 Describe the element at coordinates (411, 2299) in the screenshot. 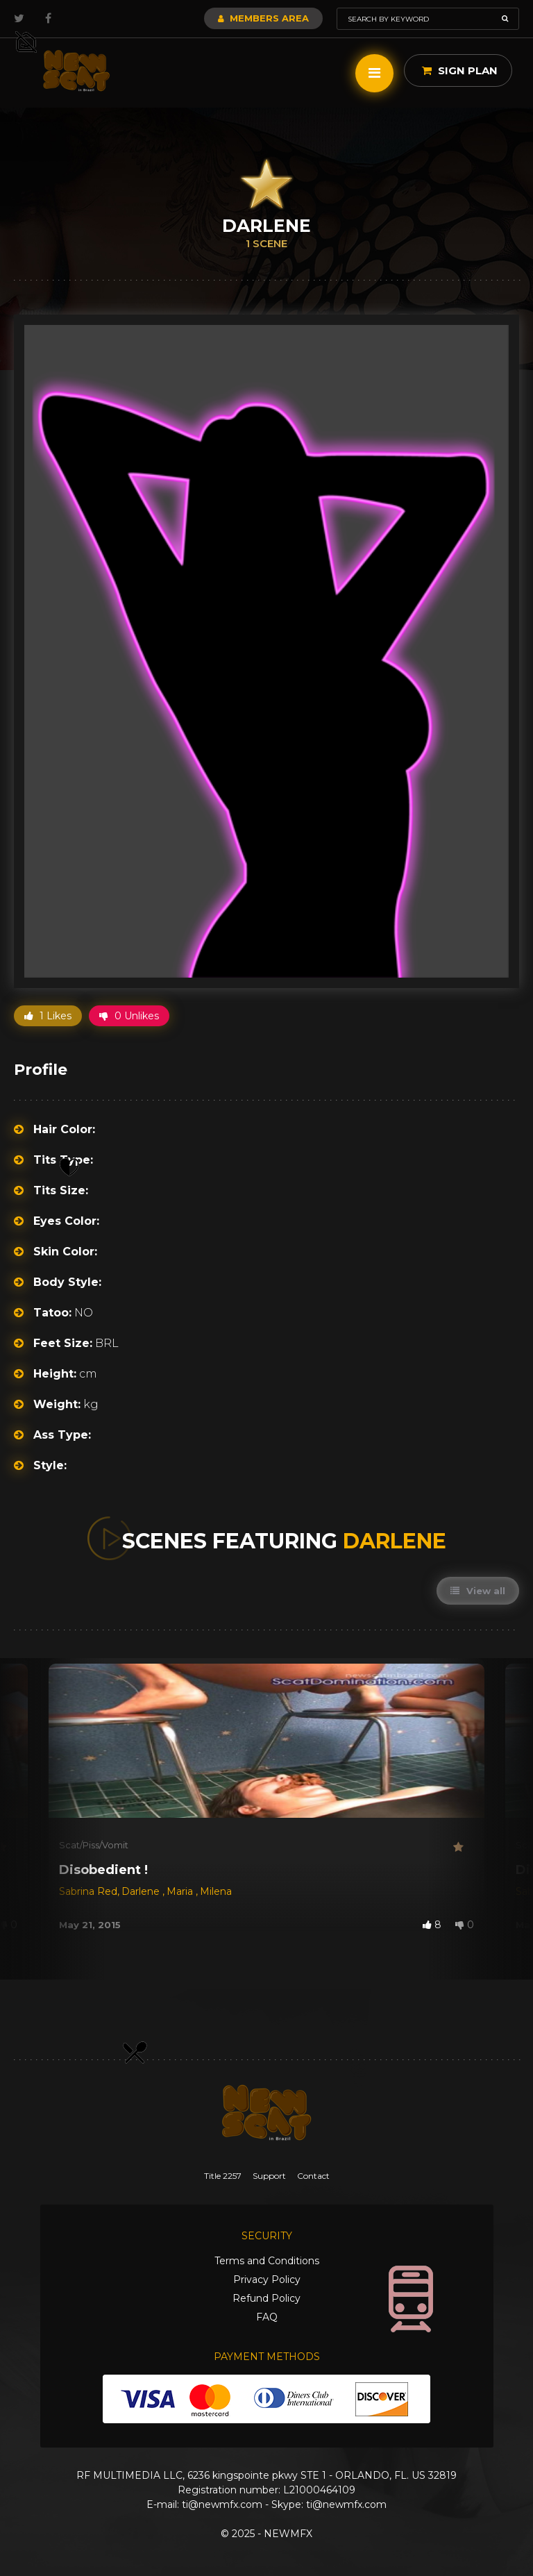

I see `view subway or metro transit options` at that location.